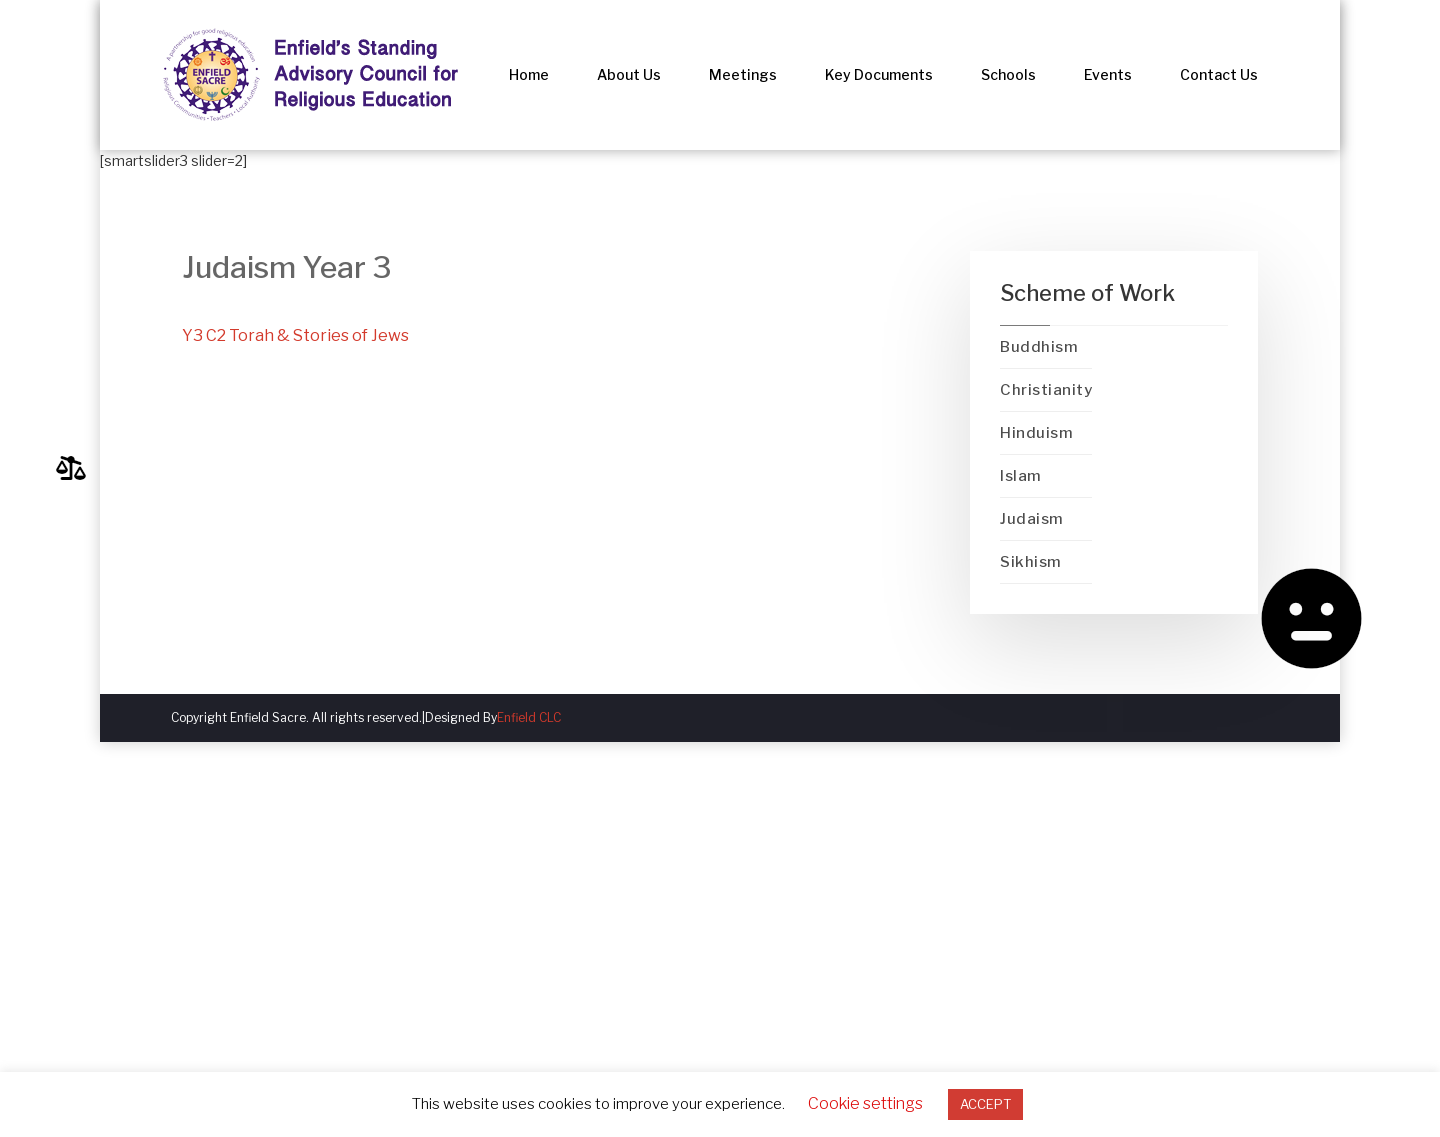 The image size is (1440, 1137). What do you see at coordinates (1311, 618) in the screenshot?
I see `indicate a neutral or indifferent reaction` at bounding box center [1311, 618].